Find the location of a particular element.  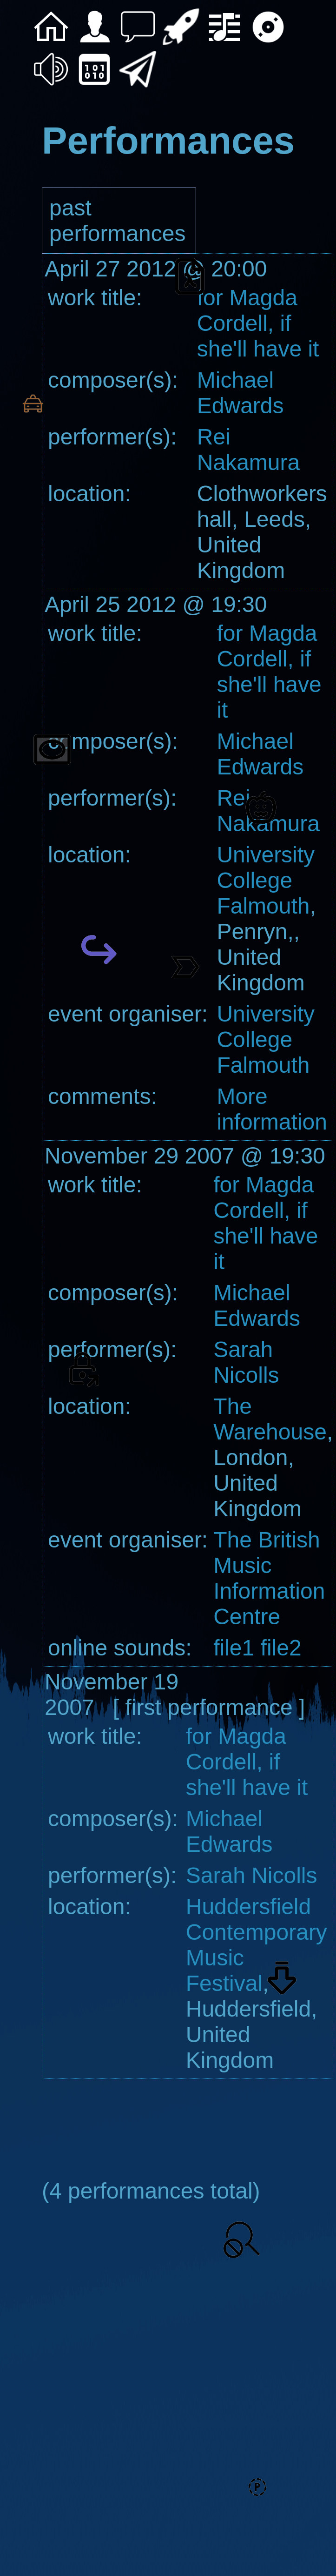

open a lambda function file is located at coordinates (190, 276).